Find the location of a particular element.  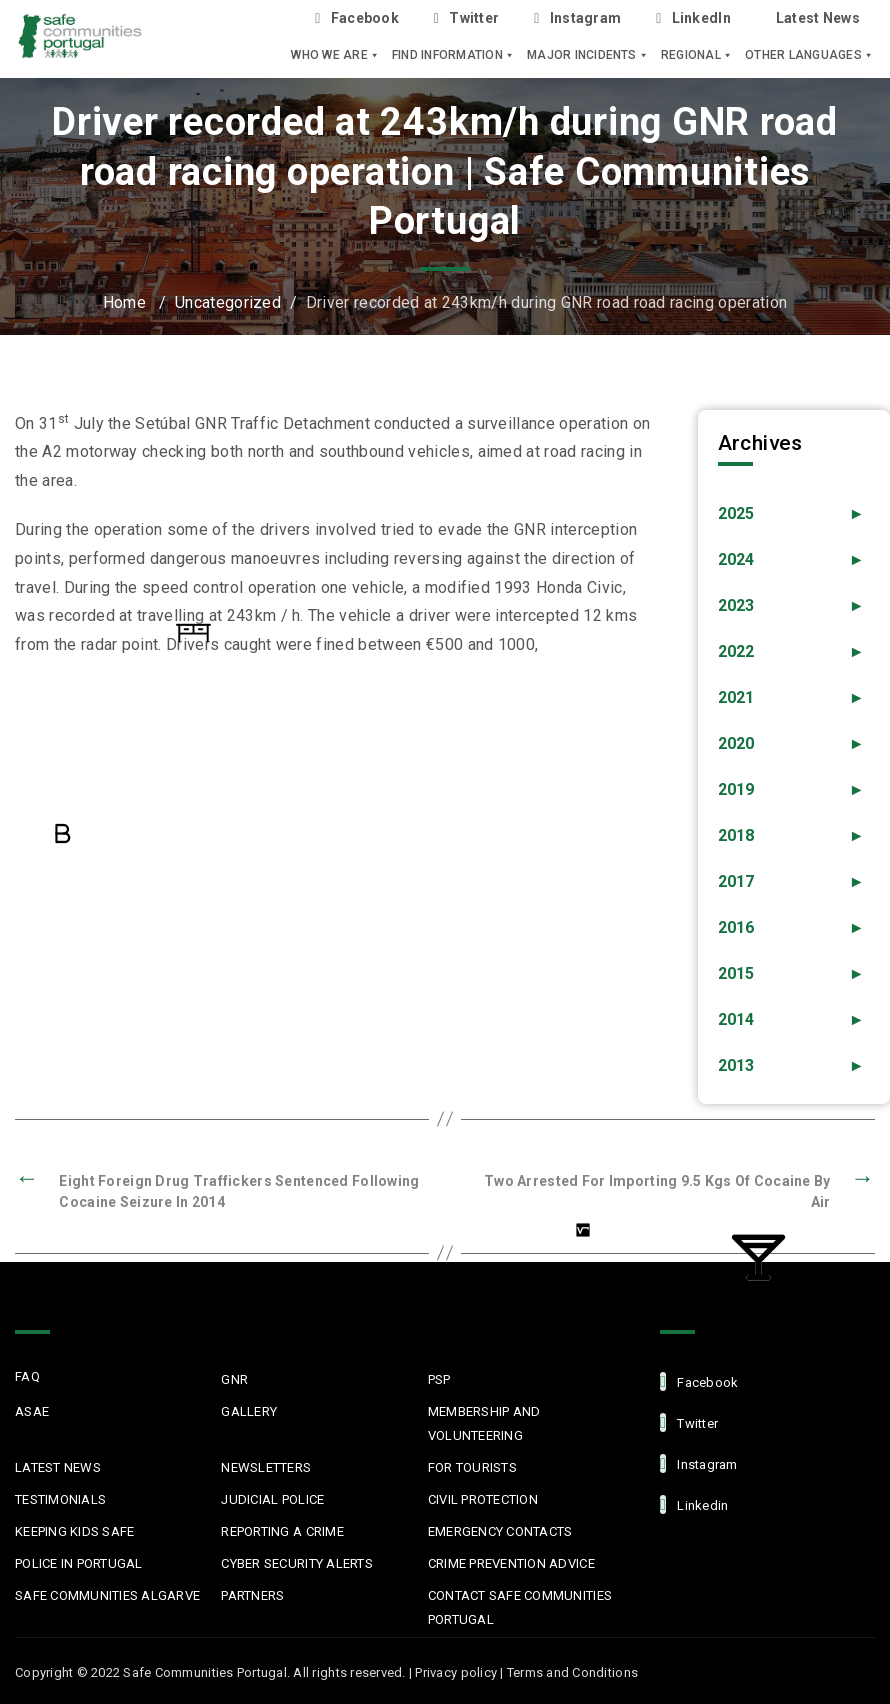

access workspace or office settings is located at coordinates (193, 632).